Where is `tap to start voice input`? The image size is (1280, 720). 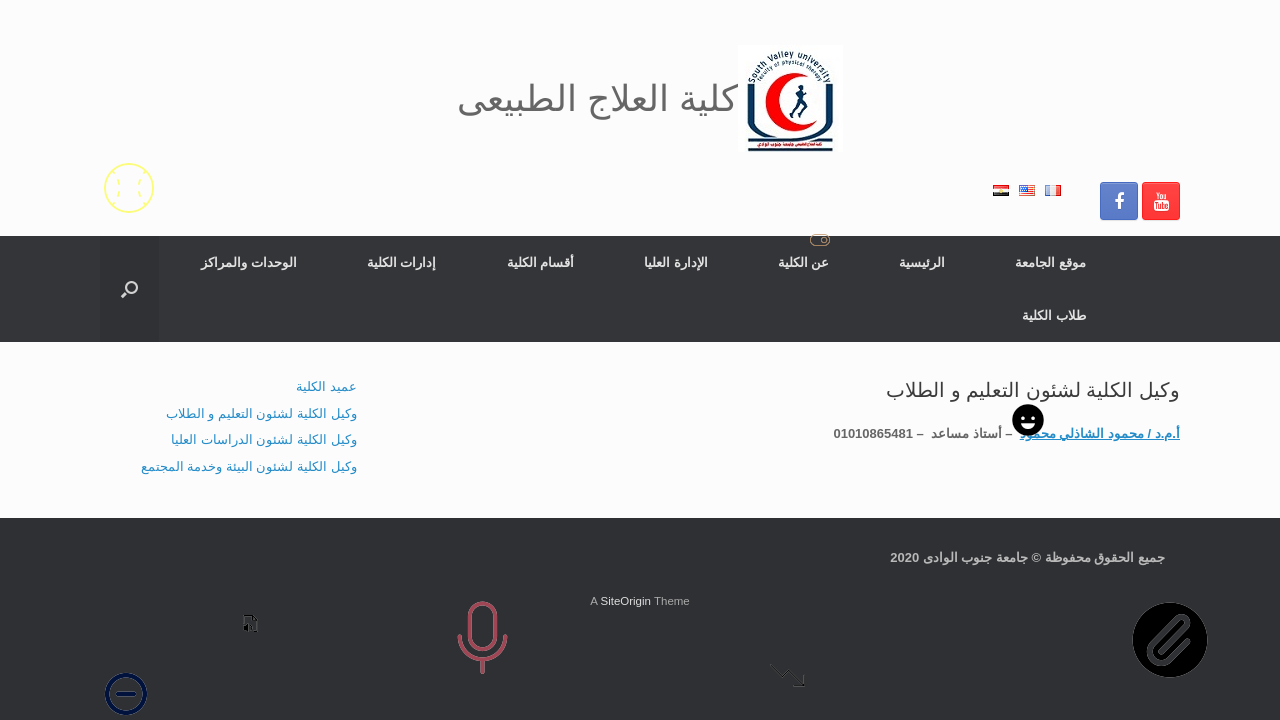
tap to start voice input is located at coordinates (482, 636).